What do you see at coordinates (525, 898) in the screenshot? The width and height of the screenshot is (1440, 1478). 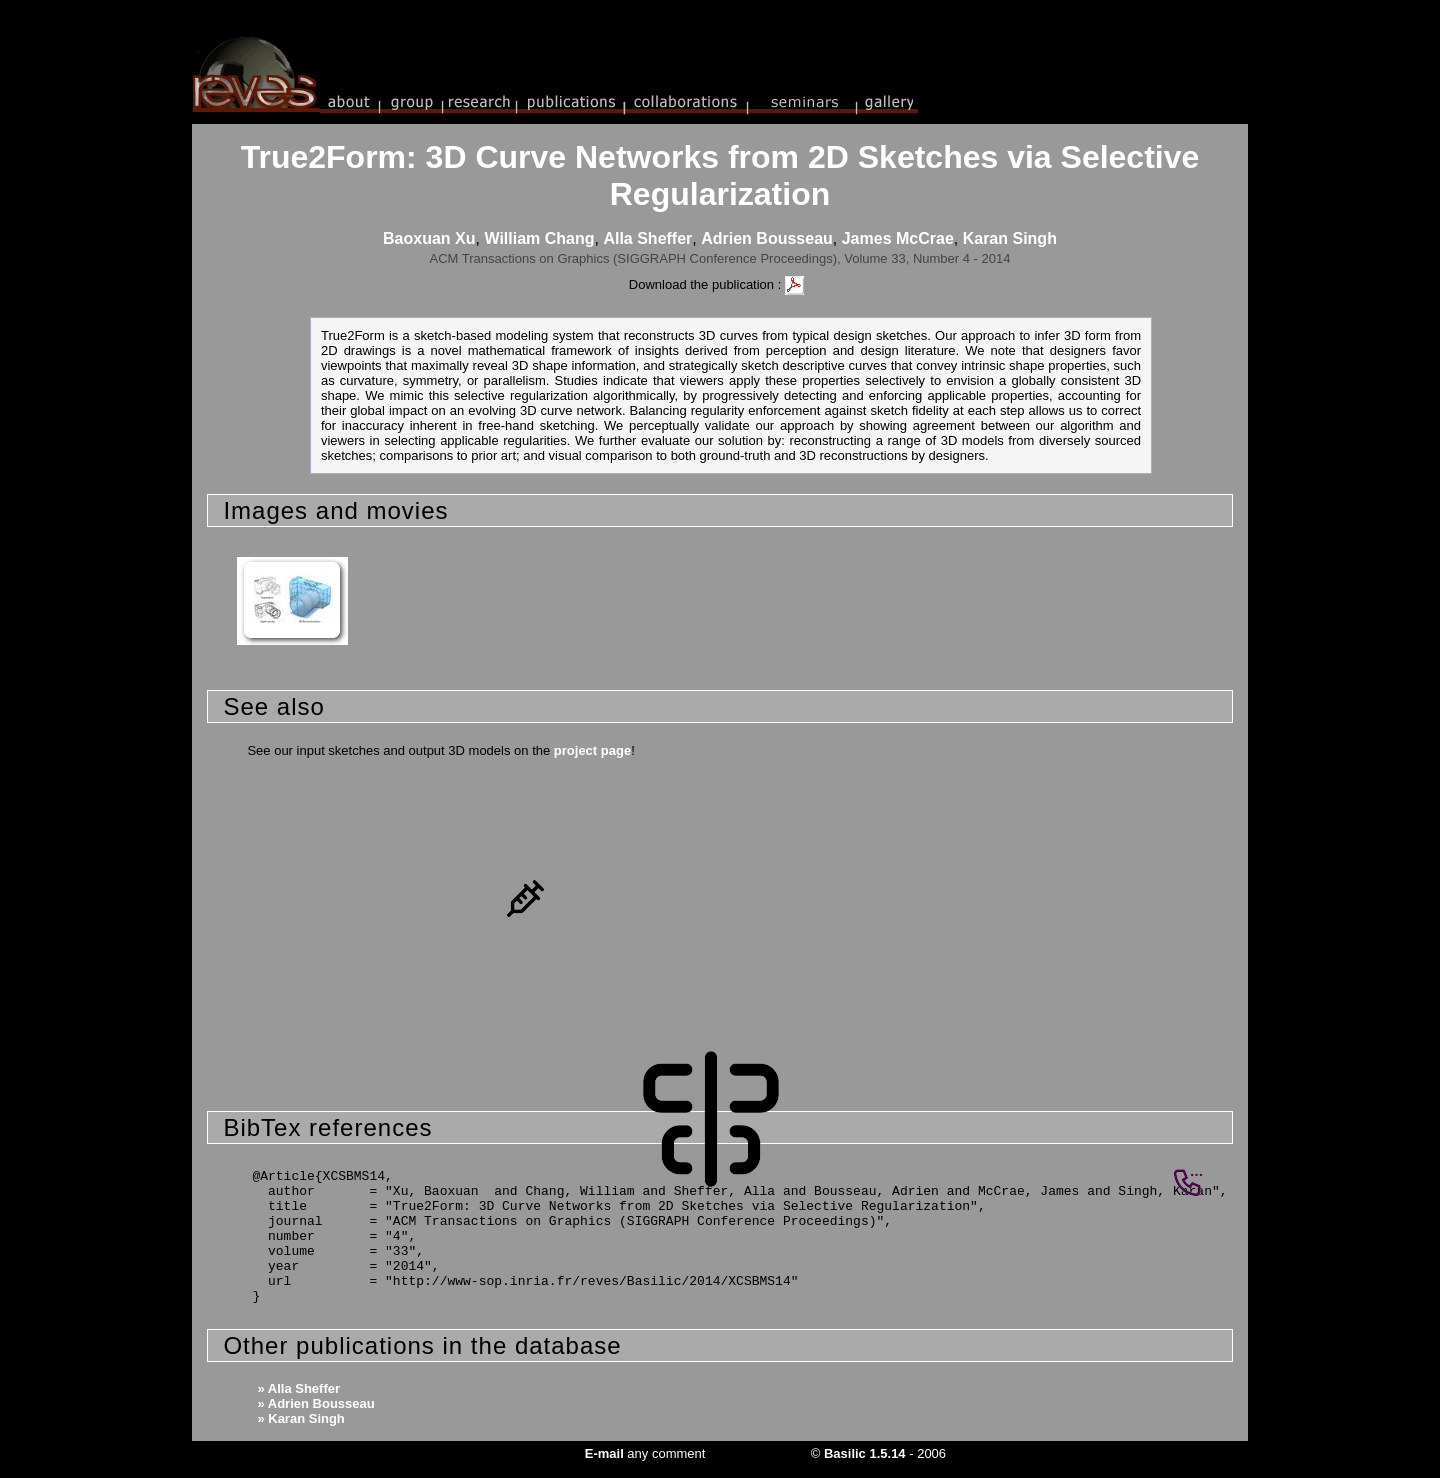 I see `access medical or health information` at bounding box center [525, 898].